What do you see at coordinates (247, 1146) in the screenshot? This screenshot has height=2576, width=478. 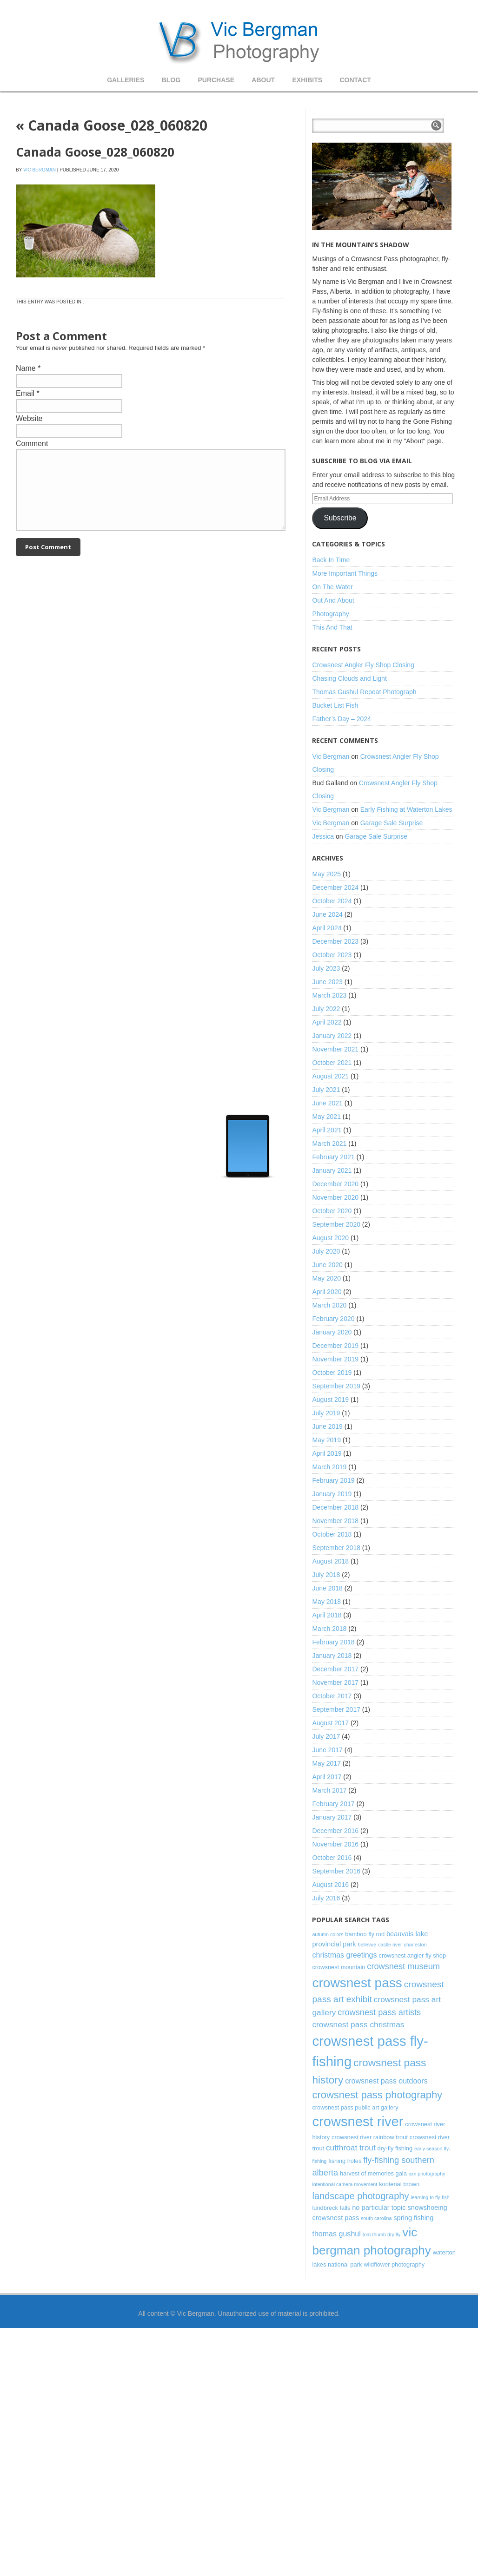 I see `manage connected iPad device` at bounding box center [247, 1146].